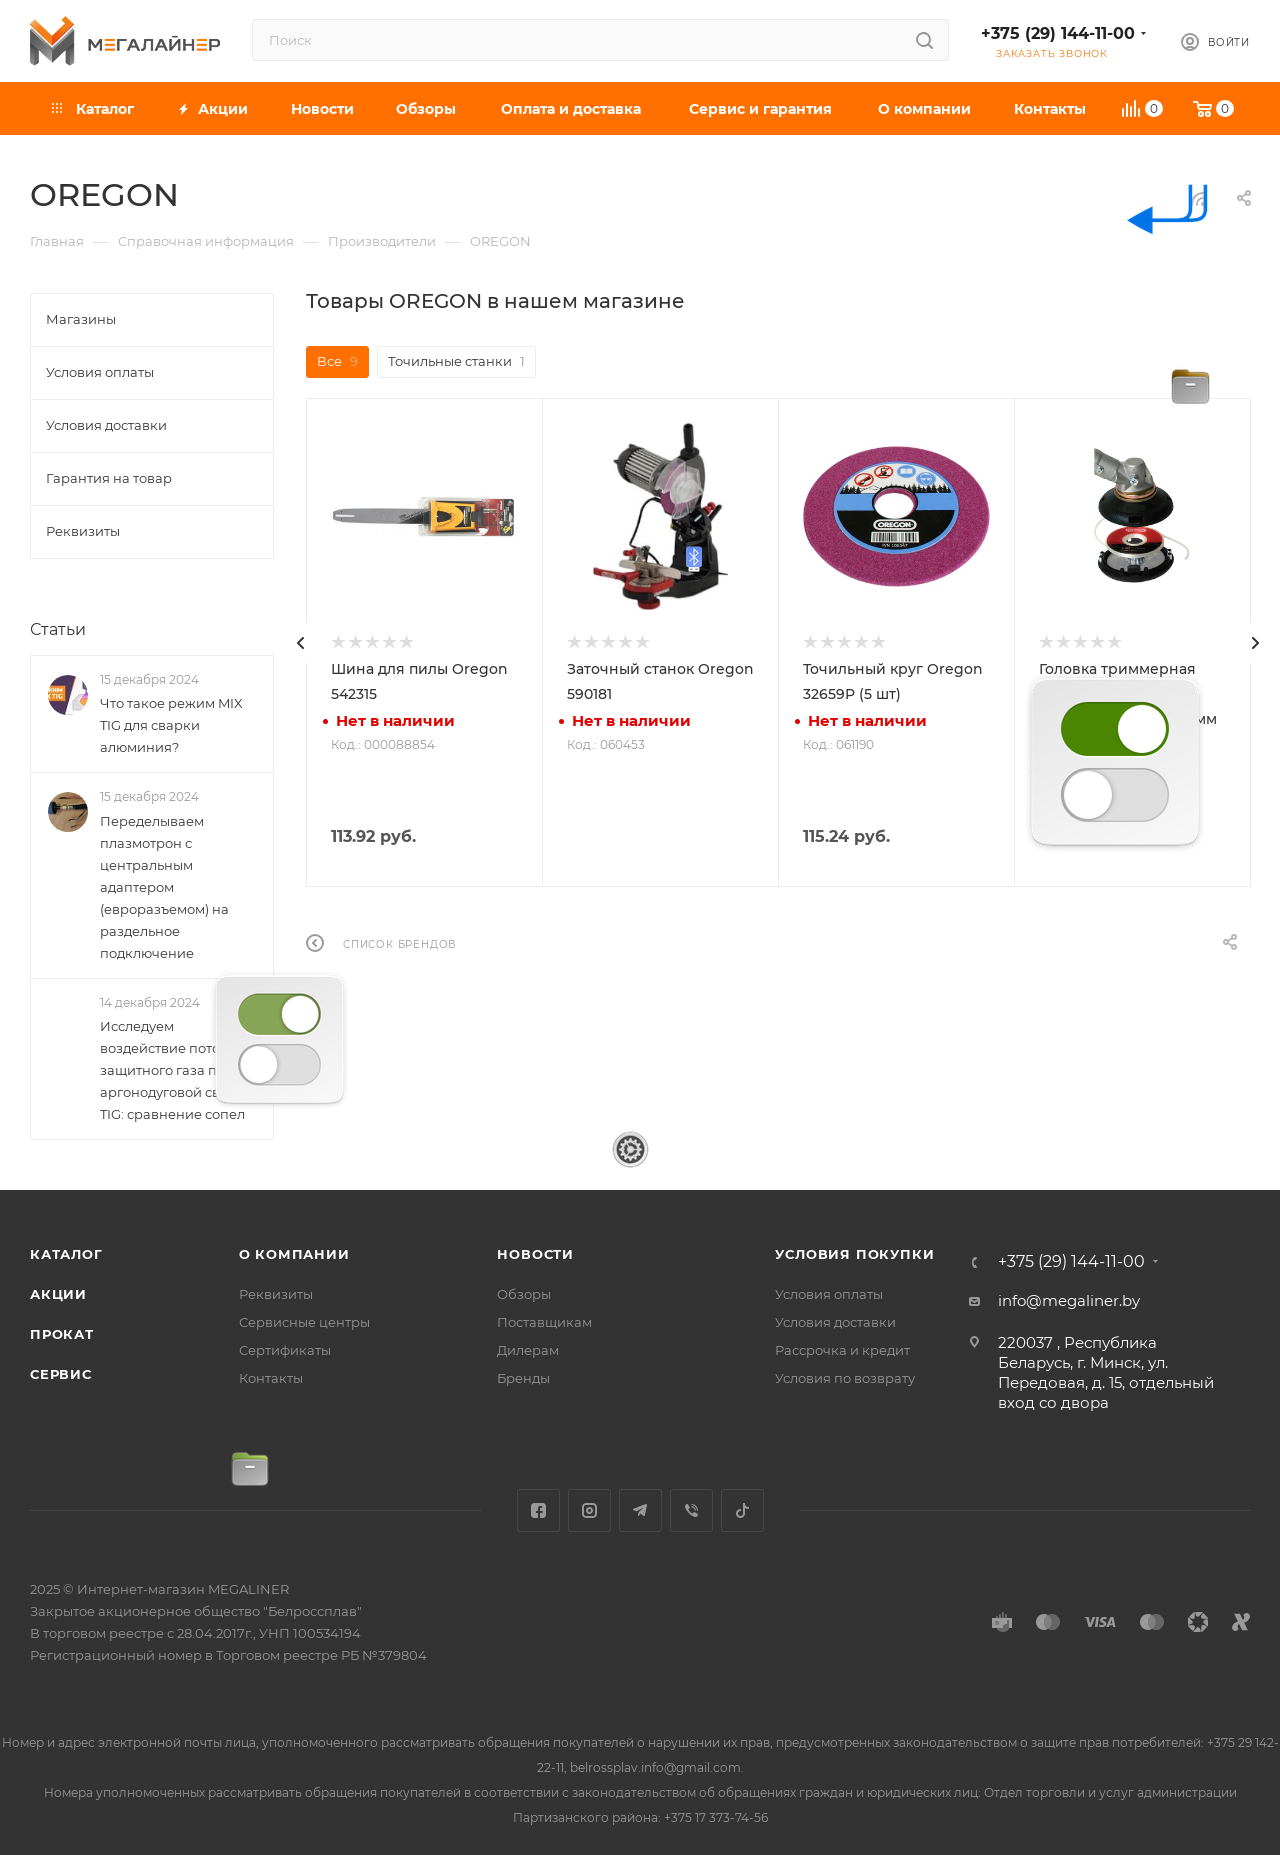 The image size is (1280, 1855). Describe the element at coordinates (630, 1149) in the screenshot. I see `open system settings` at that location.